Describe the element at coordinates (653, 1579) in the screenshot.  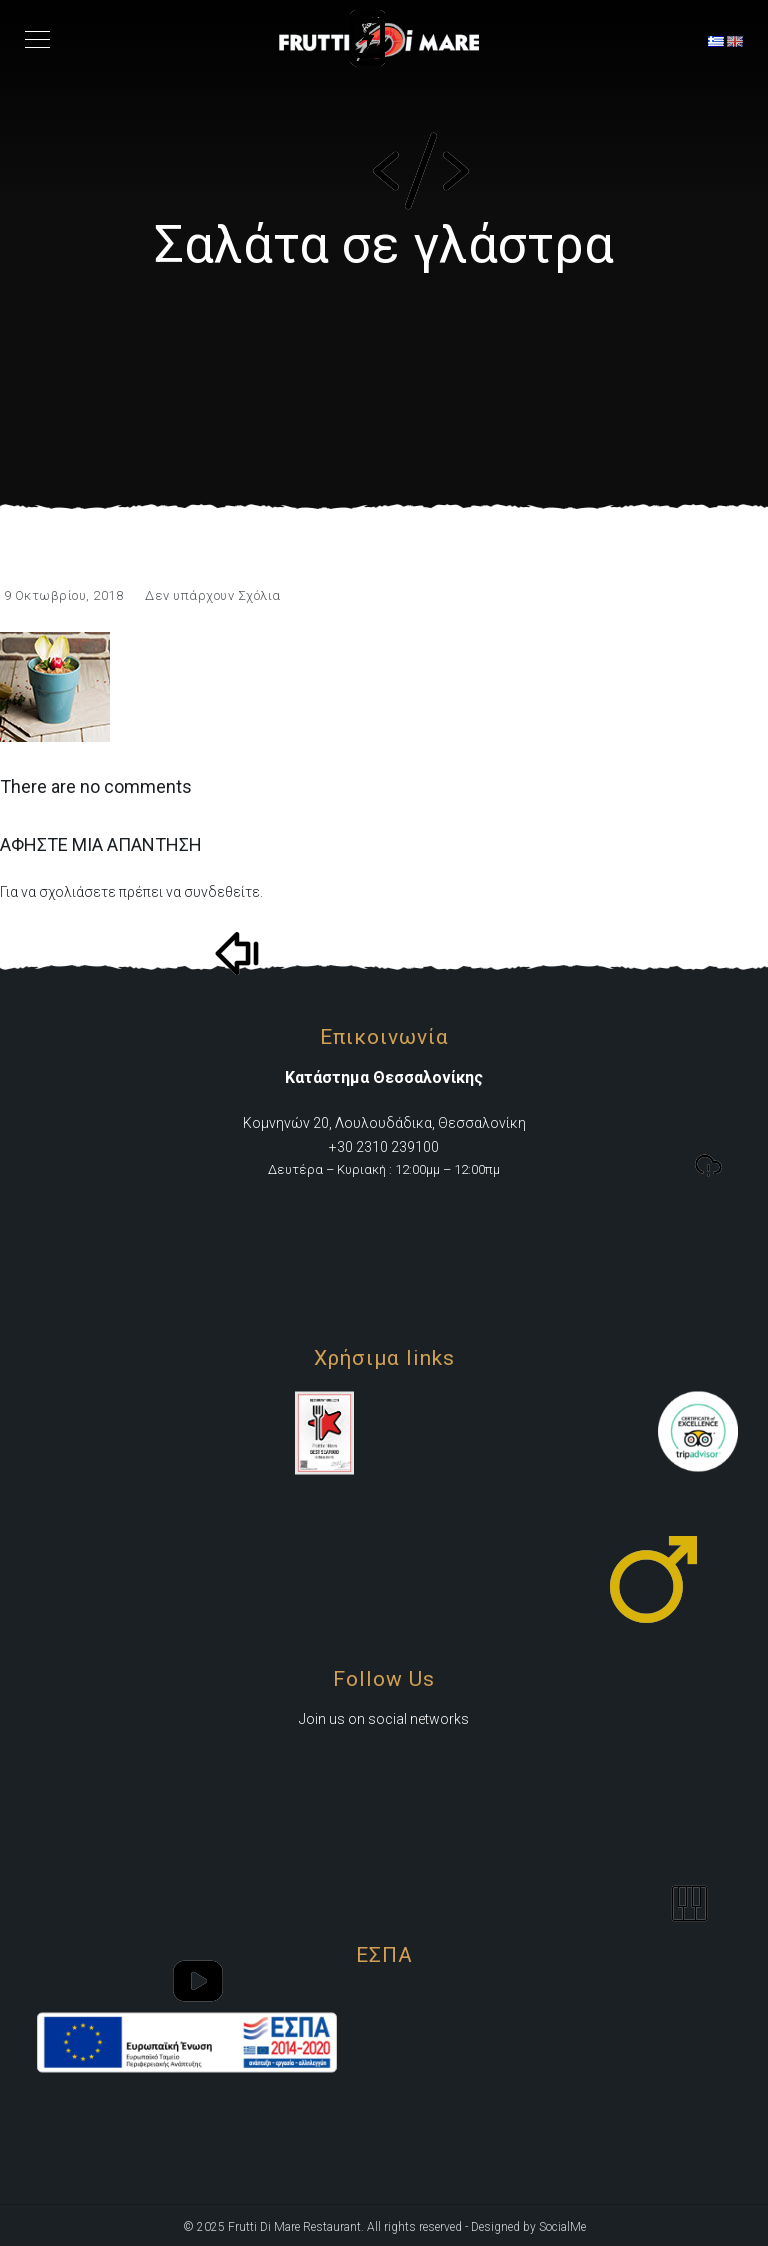
I see `select male gender option` at that location.